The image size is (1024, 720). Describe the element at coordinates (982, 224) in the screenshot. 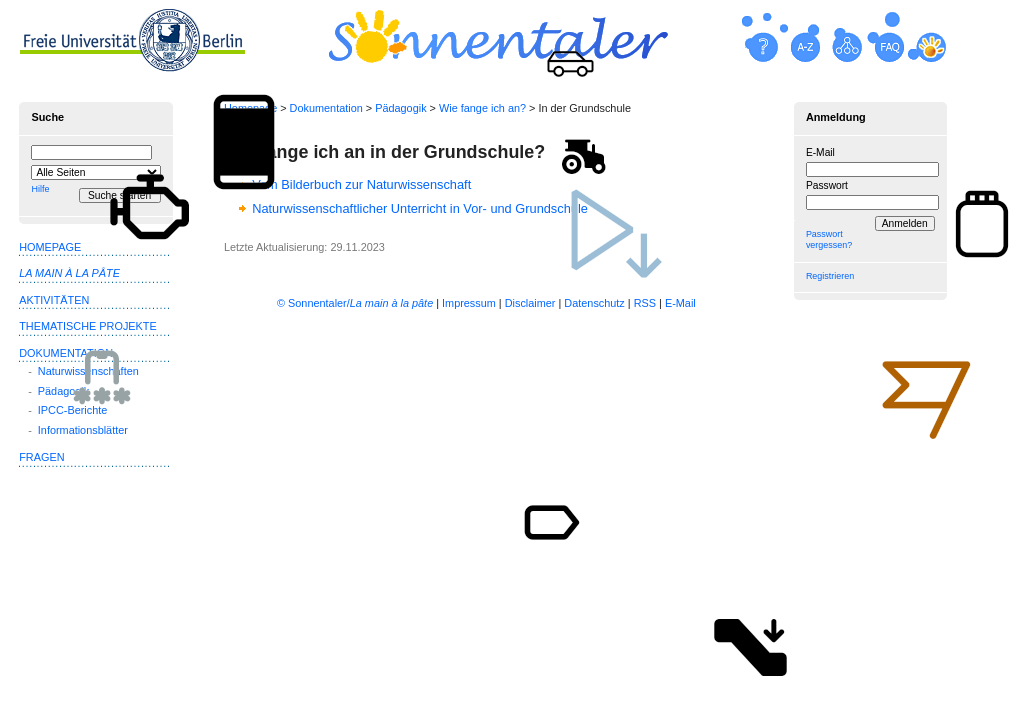

I see `store or organize items in a container` at that location.